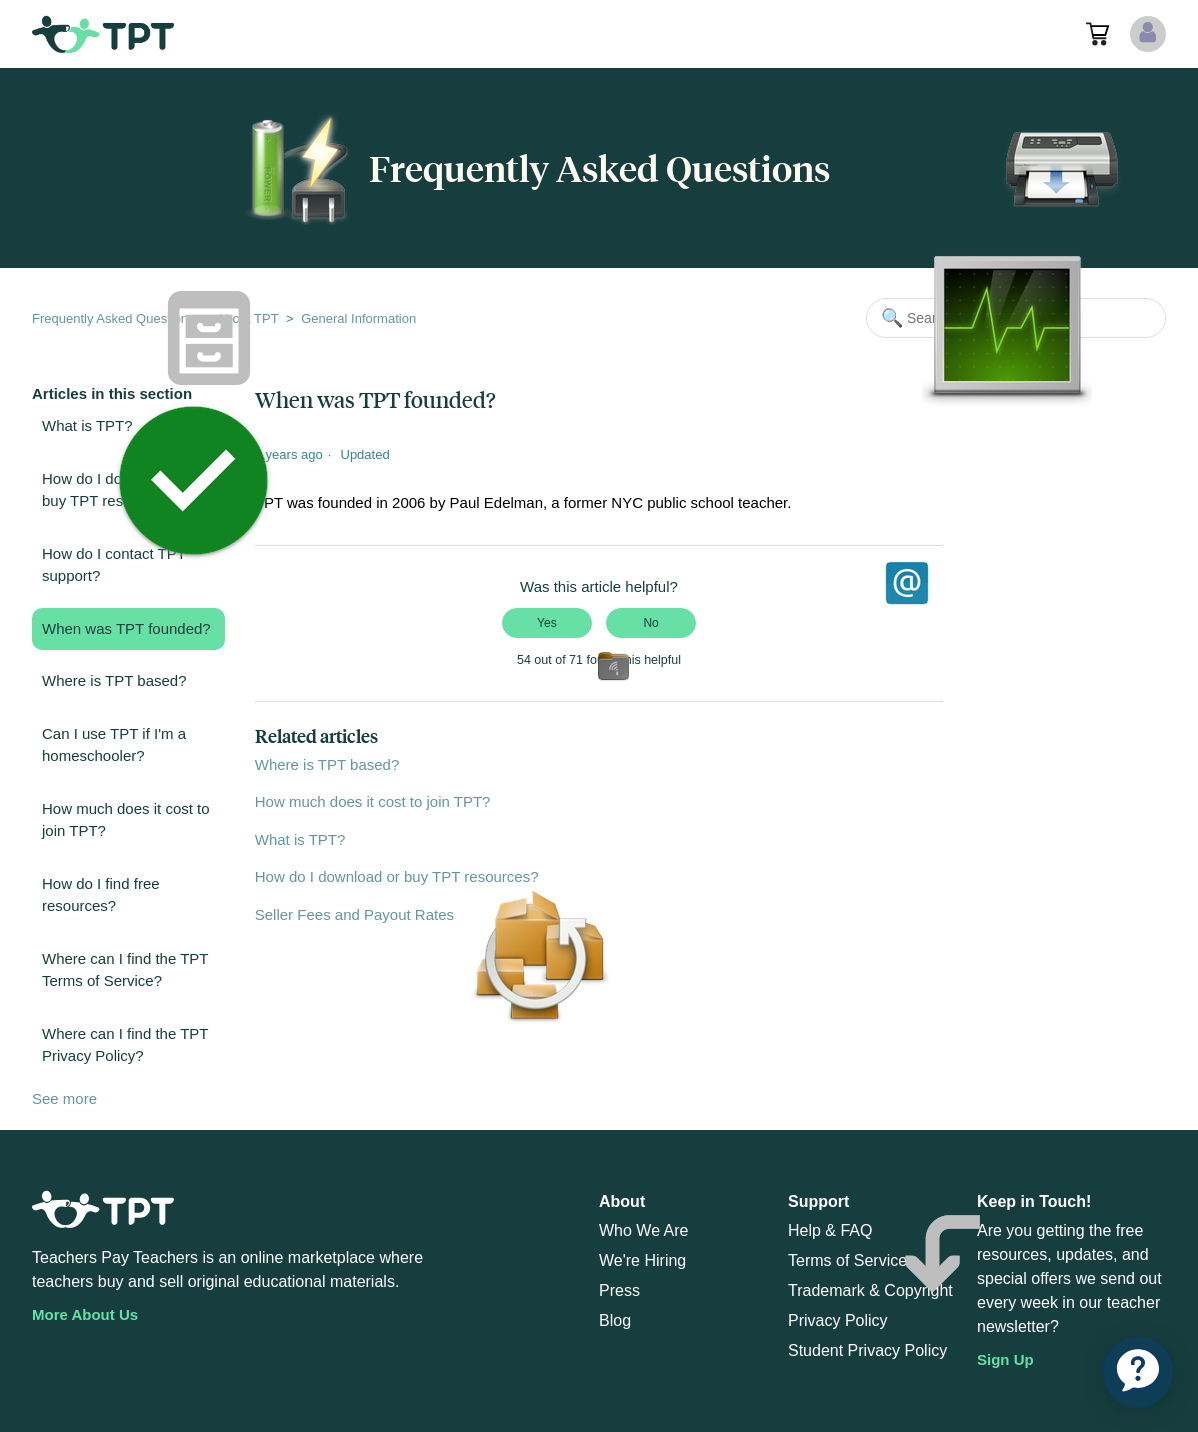 The width and height of the screenshot is (1198, 1432). What do you see at coordinates (209, 338) in the screenshot?
I see `open the file manager application` at bounding box center [209, 338].